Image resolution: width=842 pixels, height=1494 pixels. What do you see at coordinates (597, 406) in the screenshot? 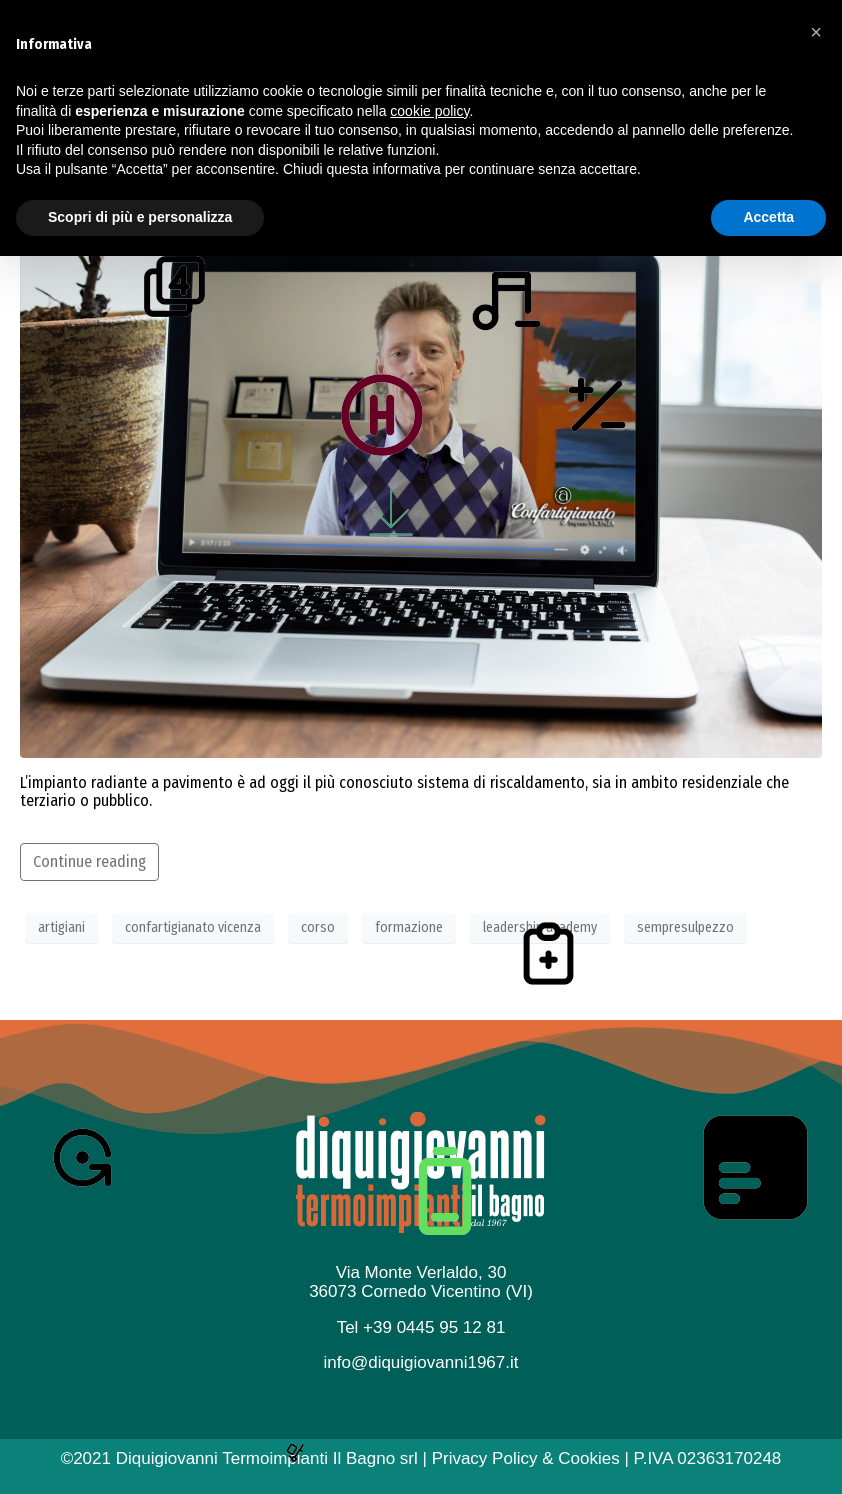
I see `toggle between adding and subtracting values` at bounding box center [597, 406].